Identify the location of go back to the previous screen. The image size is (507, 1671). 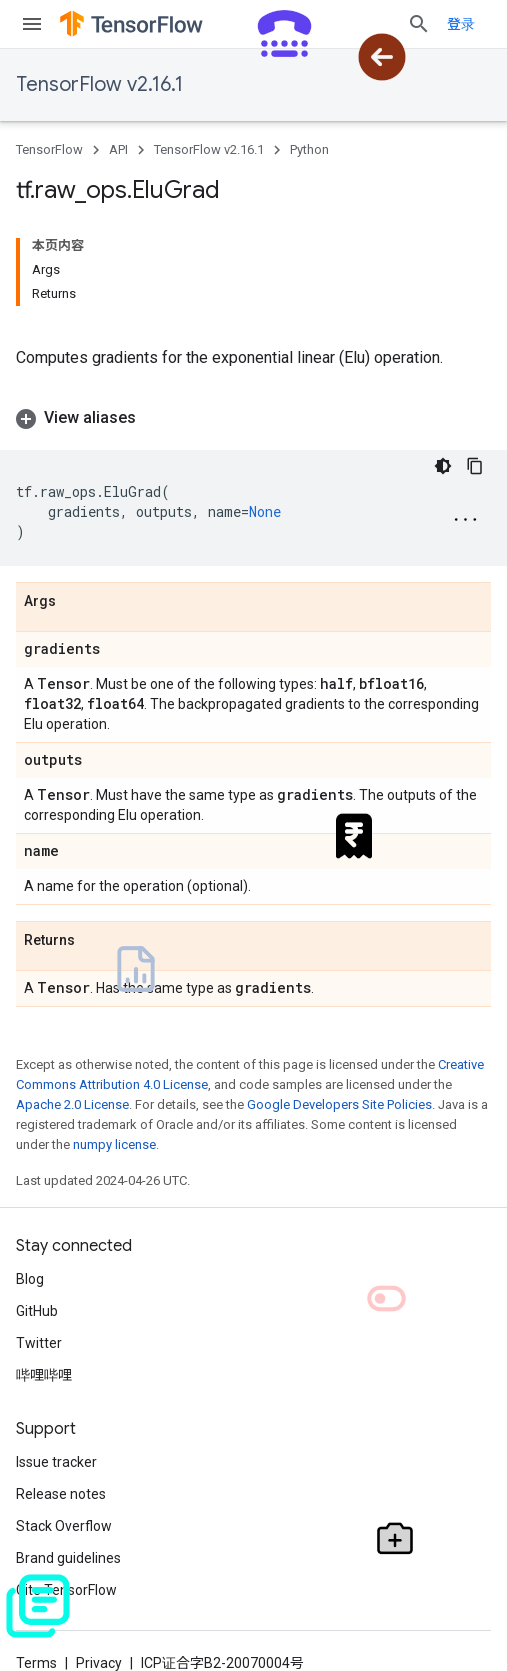
(382, 57).